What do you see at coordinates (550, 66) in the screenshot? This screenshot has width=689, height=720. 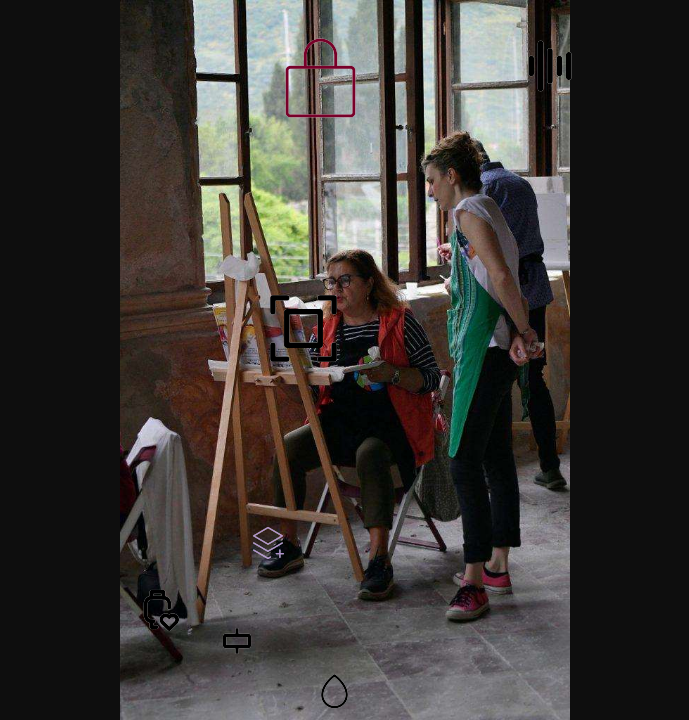 I see `view audio waveform or sound visualization` at bounding box center [550, 66].